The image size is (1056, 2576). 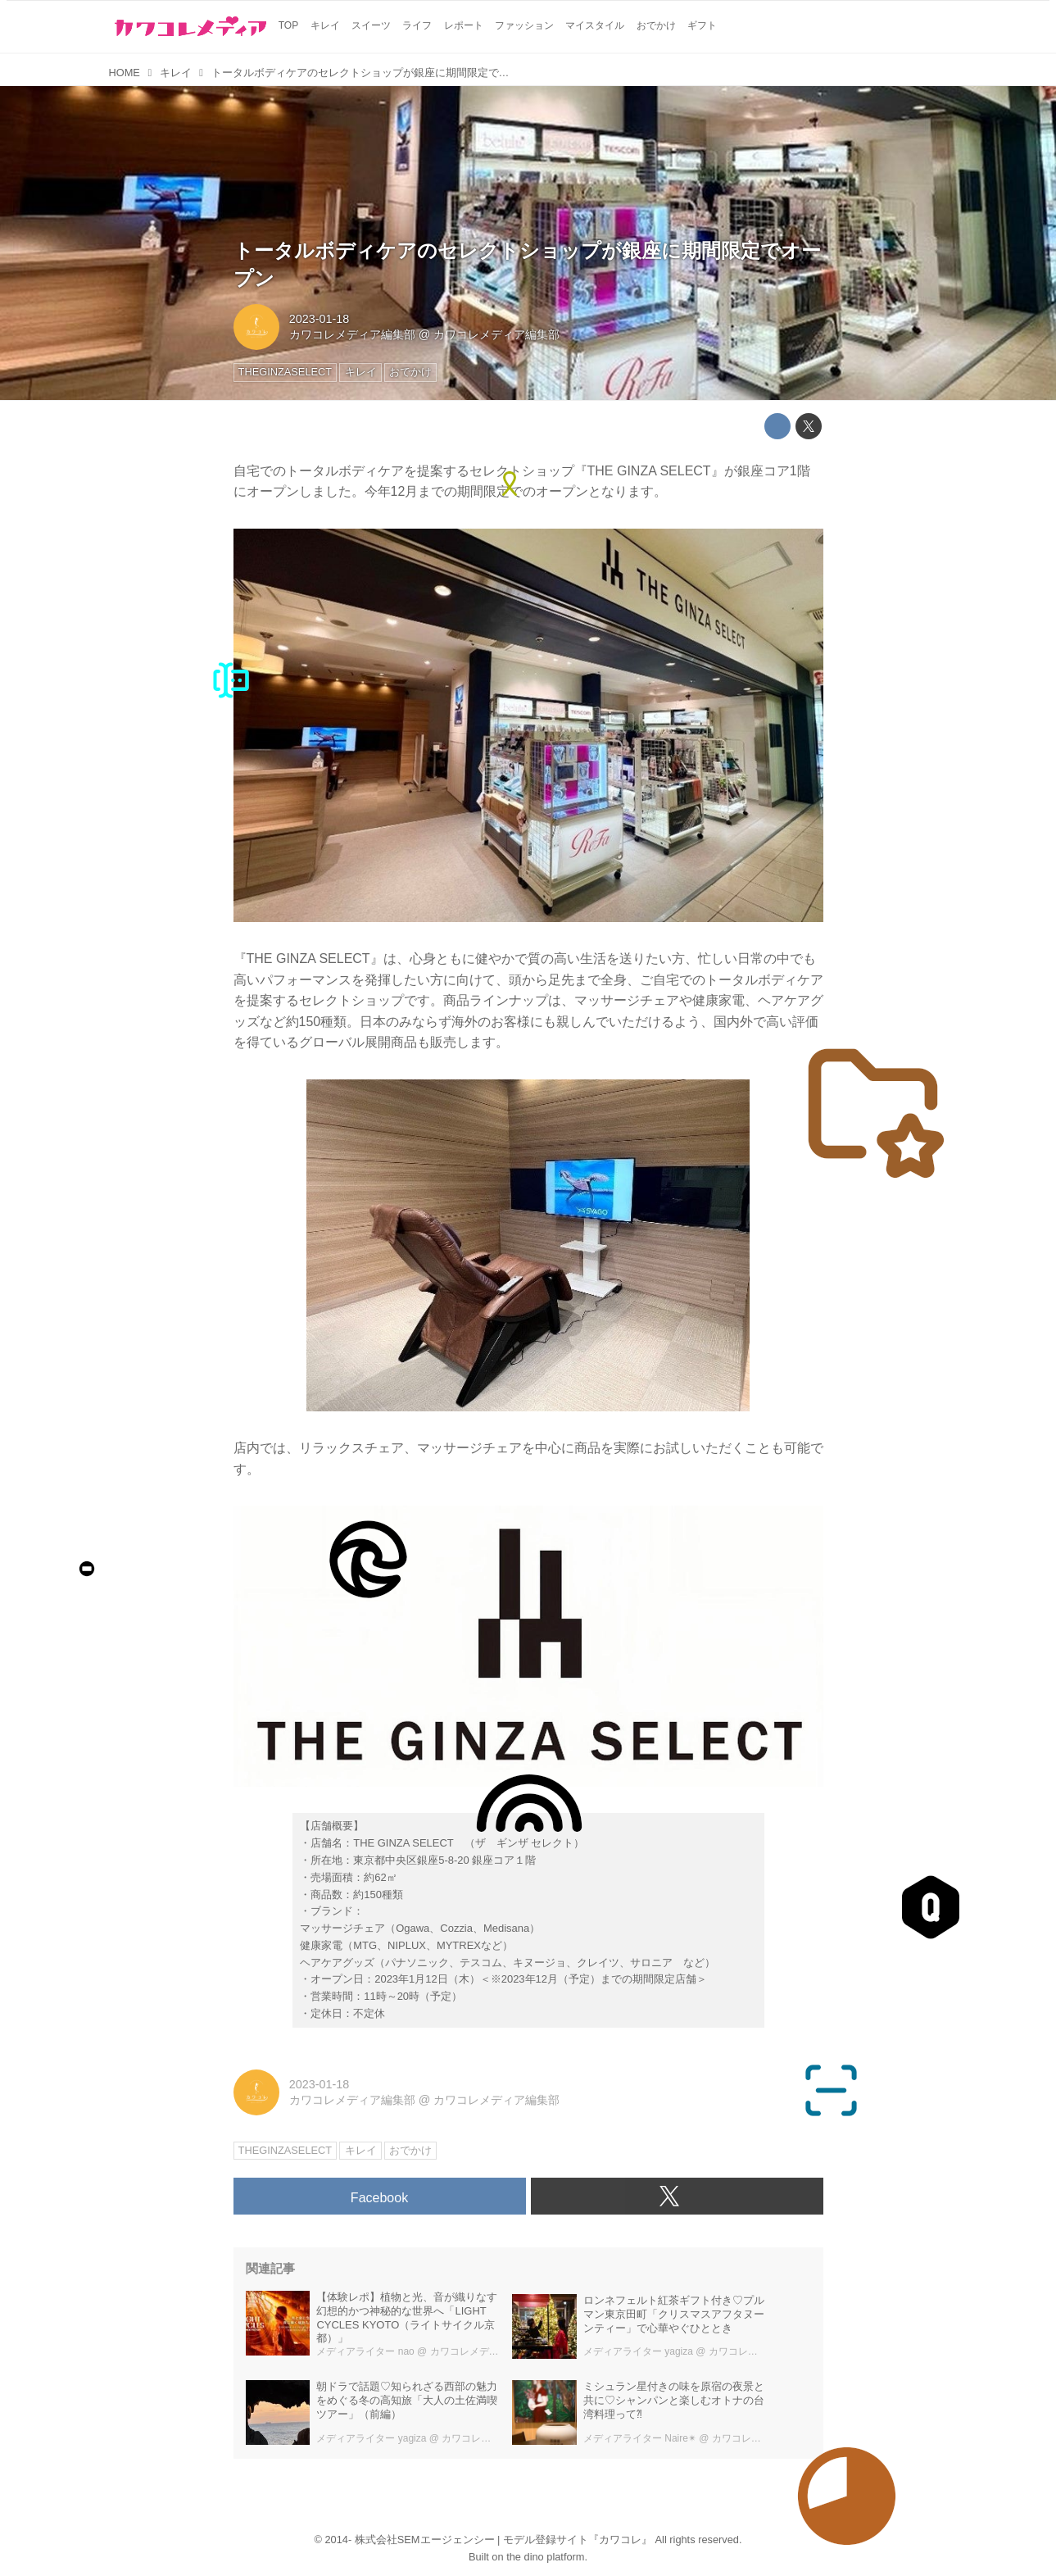 What do you see at coordinates (931, 1907) in the screenshot?
I see `app icon or logo featuring the letter Q` at bounding box center [931, 1907].